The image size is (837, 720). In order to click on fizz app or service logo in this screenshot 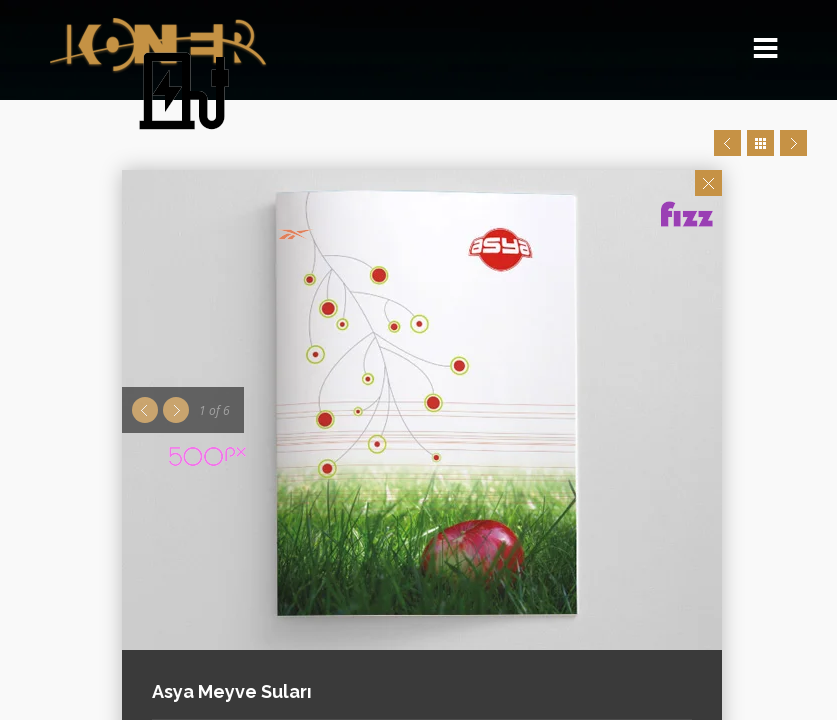, I will do `click(687, 214)`.